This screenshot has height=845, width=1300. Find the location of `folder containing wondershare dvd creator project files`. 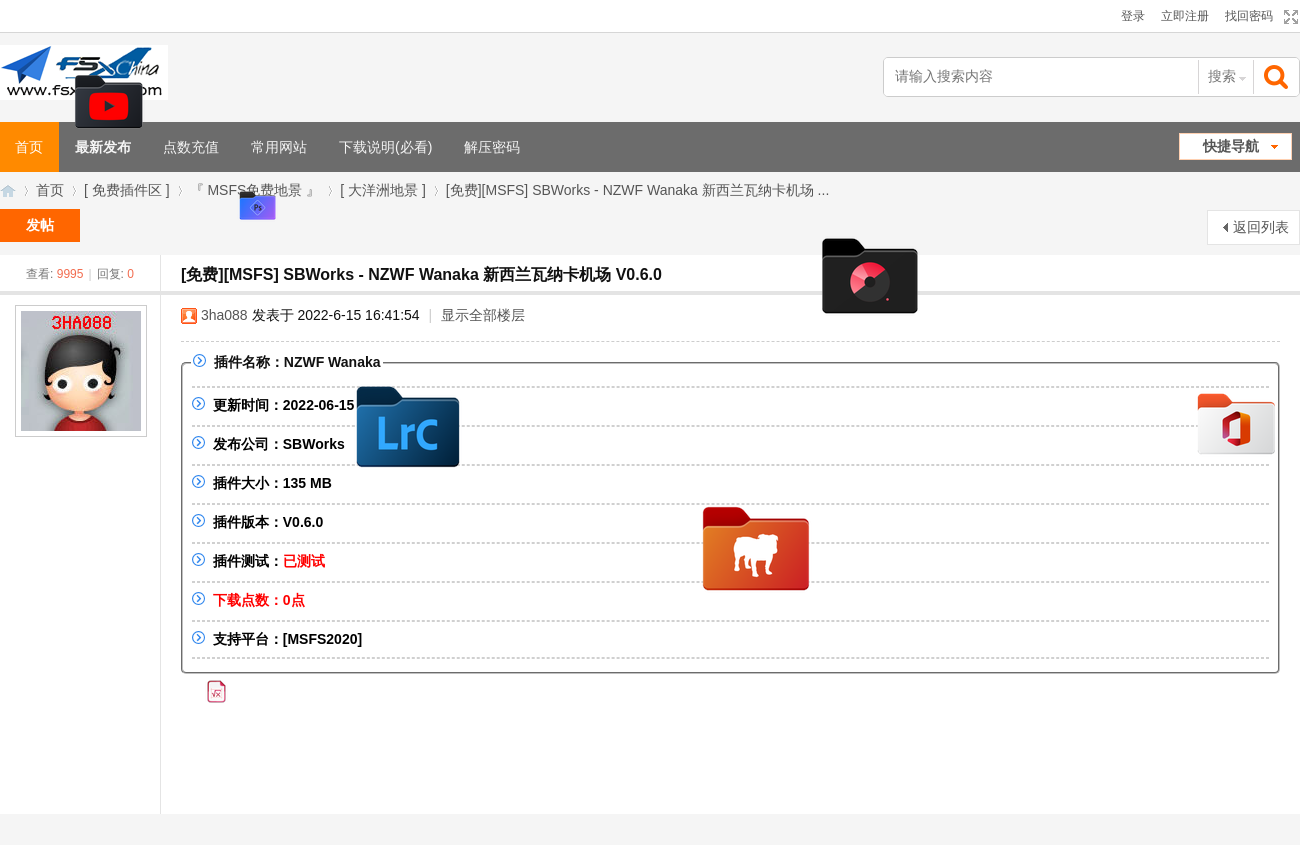

folder containing wondershare dvd creator project files is located at coordinates (869, 278).